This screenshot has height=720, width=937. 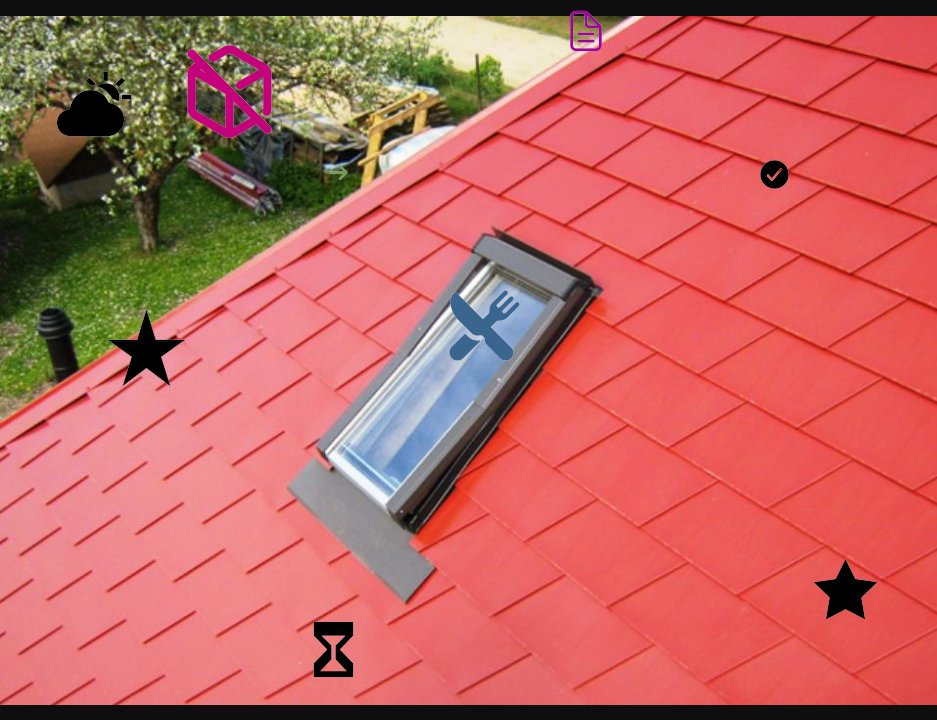 What do you see at coordinates (94, 104) in the screenshot?
I see `indicates partly cloudy weather conditions` at bounding box center [94, 104].